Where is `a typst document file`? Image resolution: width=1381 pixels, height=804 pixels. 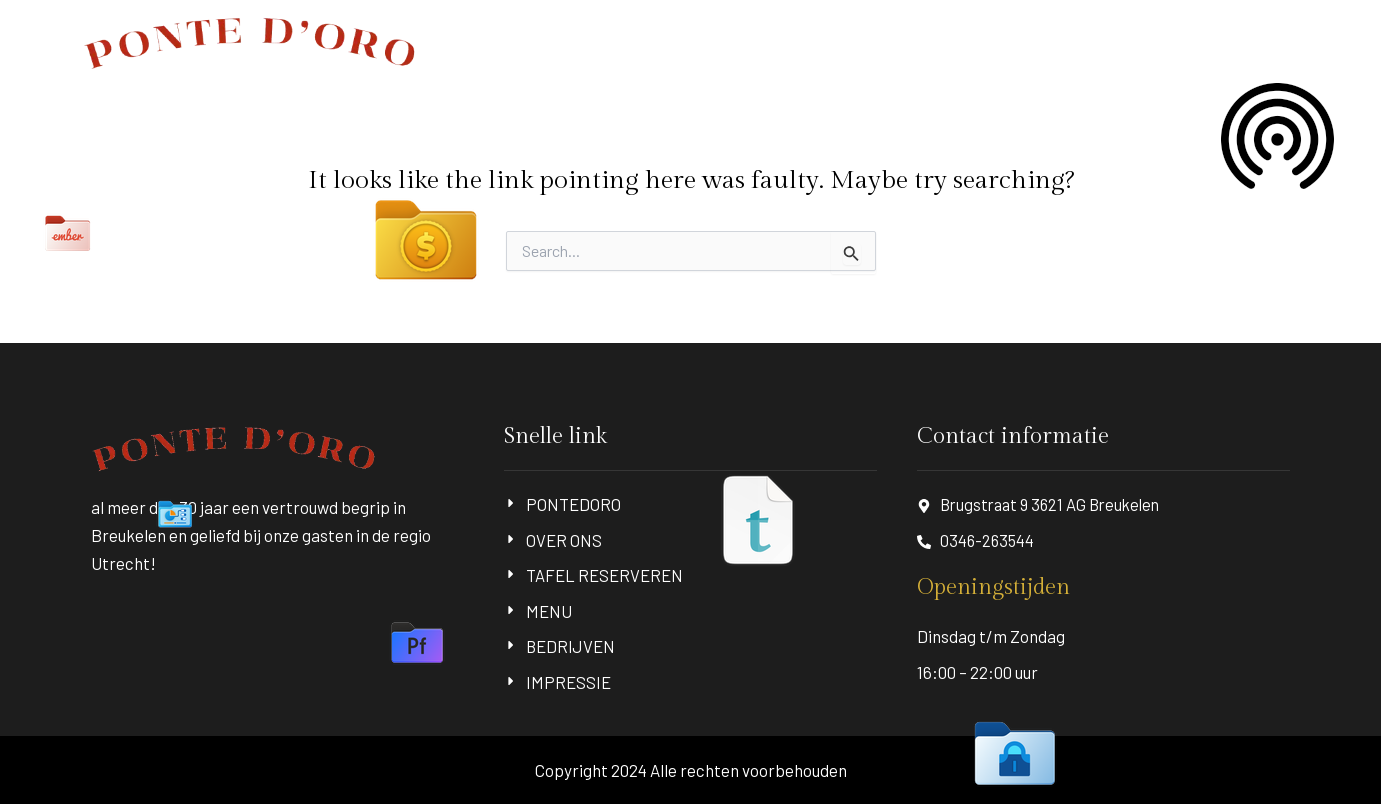 a typst document file is located at coordinates (758, 520).